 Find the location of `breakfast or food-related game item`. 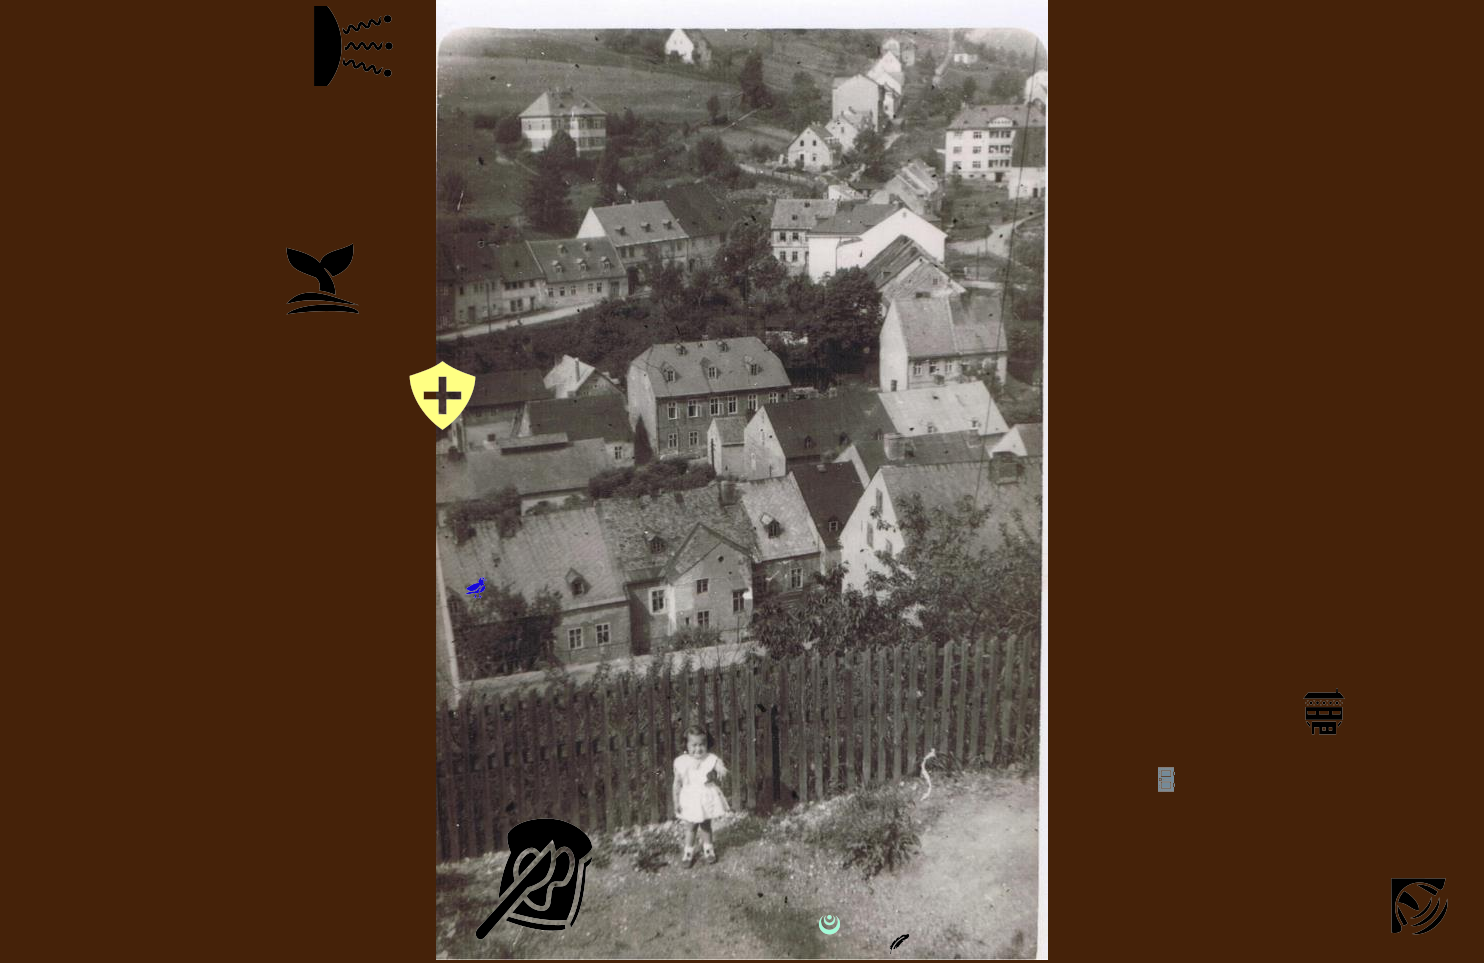

breakfast or food-related game item is located at coordinates (534, 879).